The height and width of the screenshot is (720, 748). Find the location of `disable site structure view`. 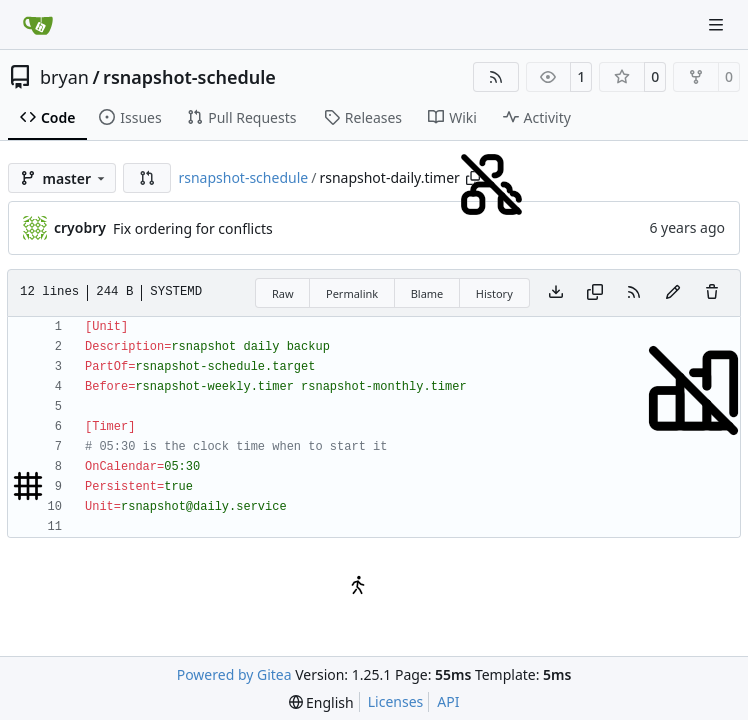

disable site structure view is located at coordinates (491, 184).